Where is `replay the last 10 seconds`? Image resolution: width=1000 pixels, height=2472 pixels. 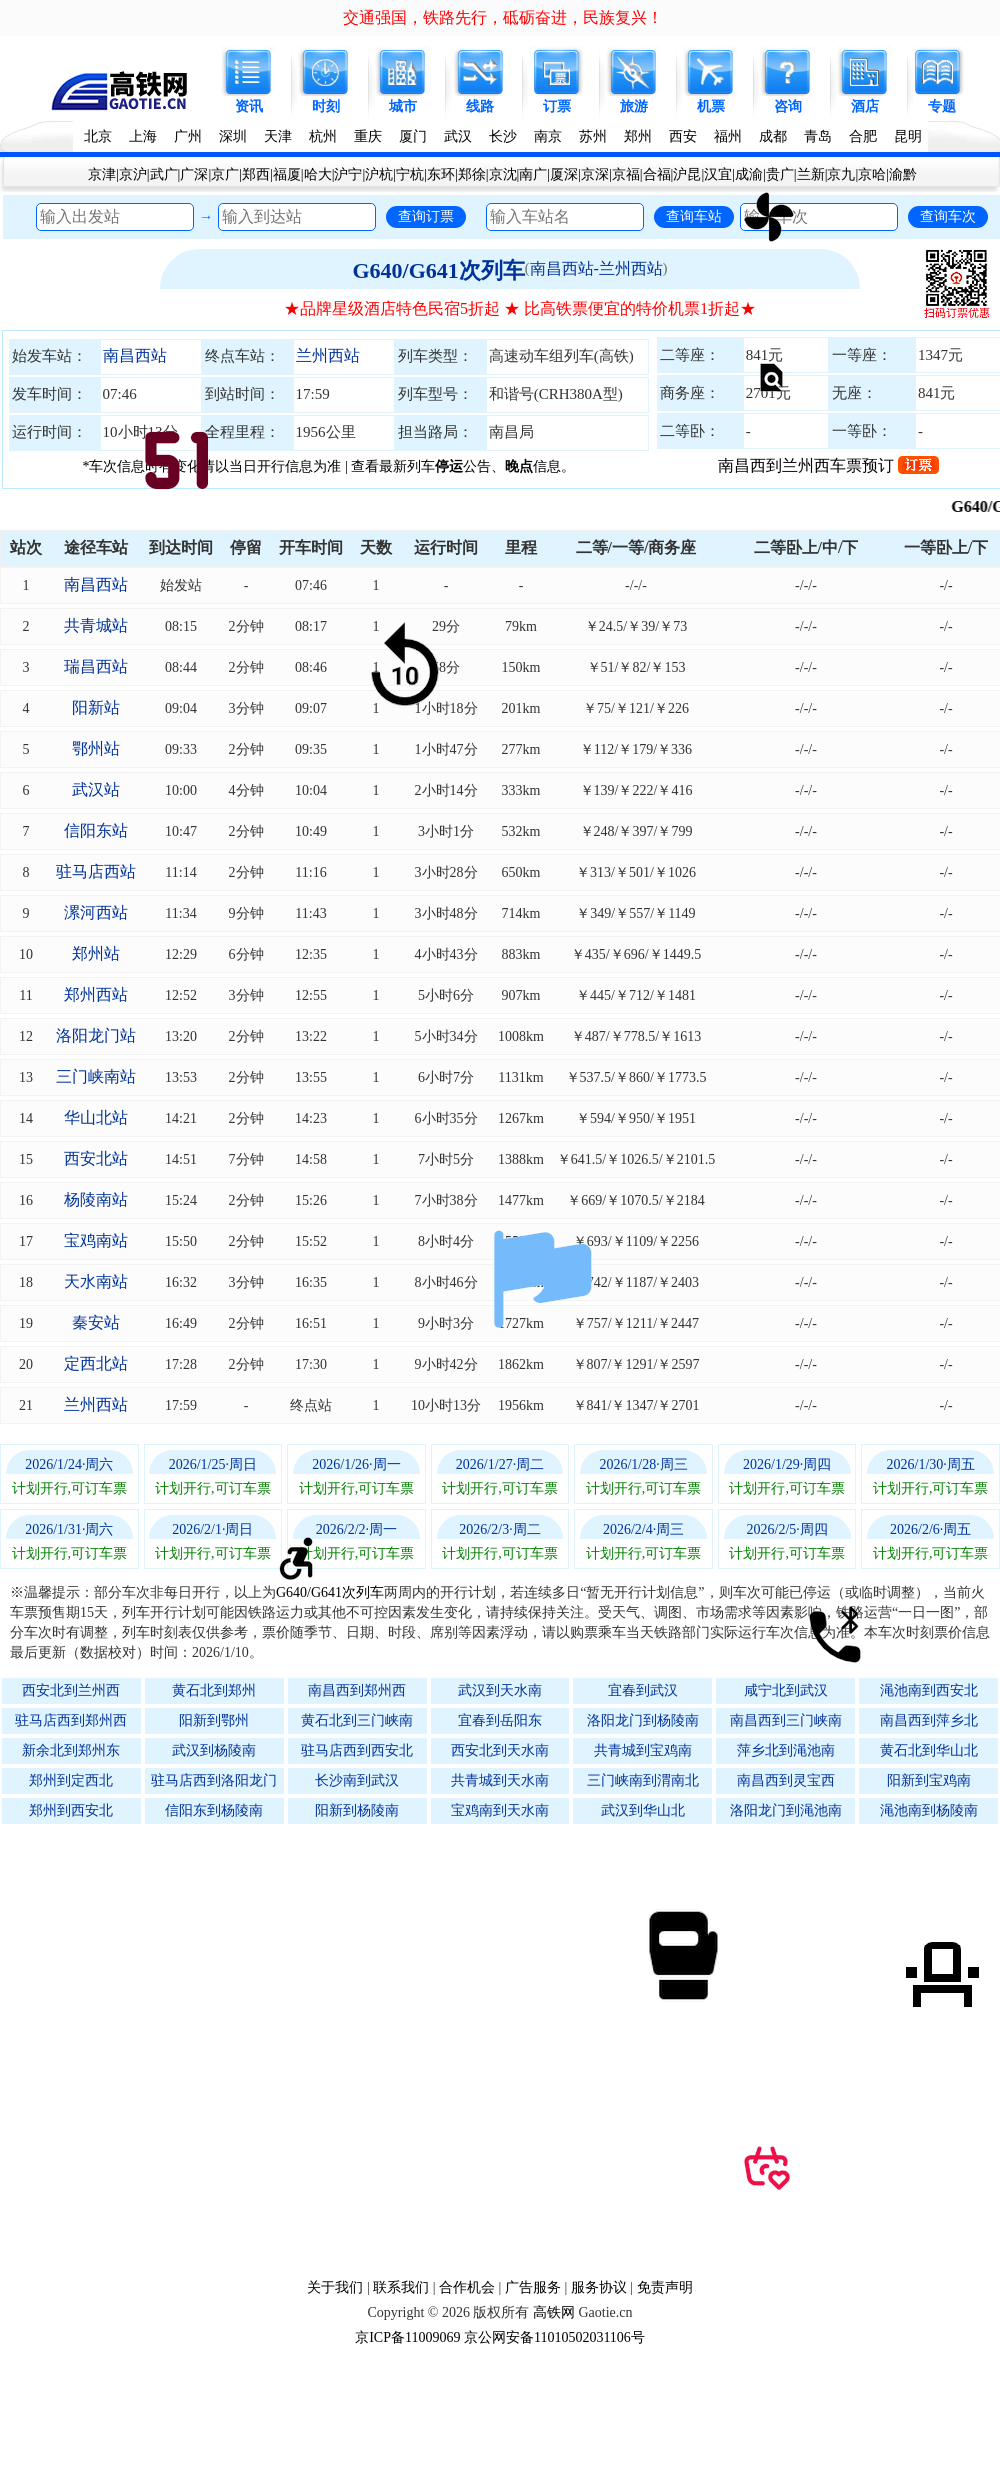
replay the last 10 seconds is located at coordinates (405, 668).